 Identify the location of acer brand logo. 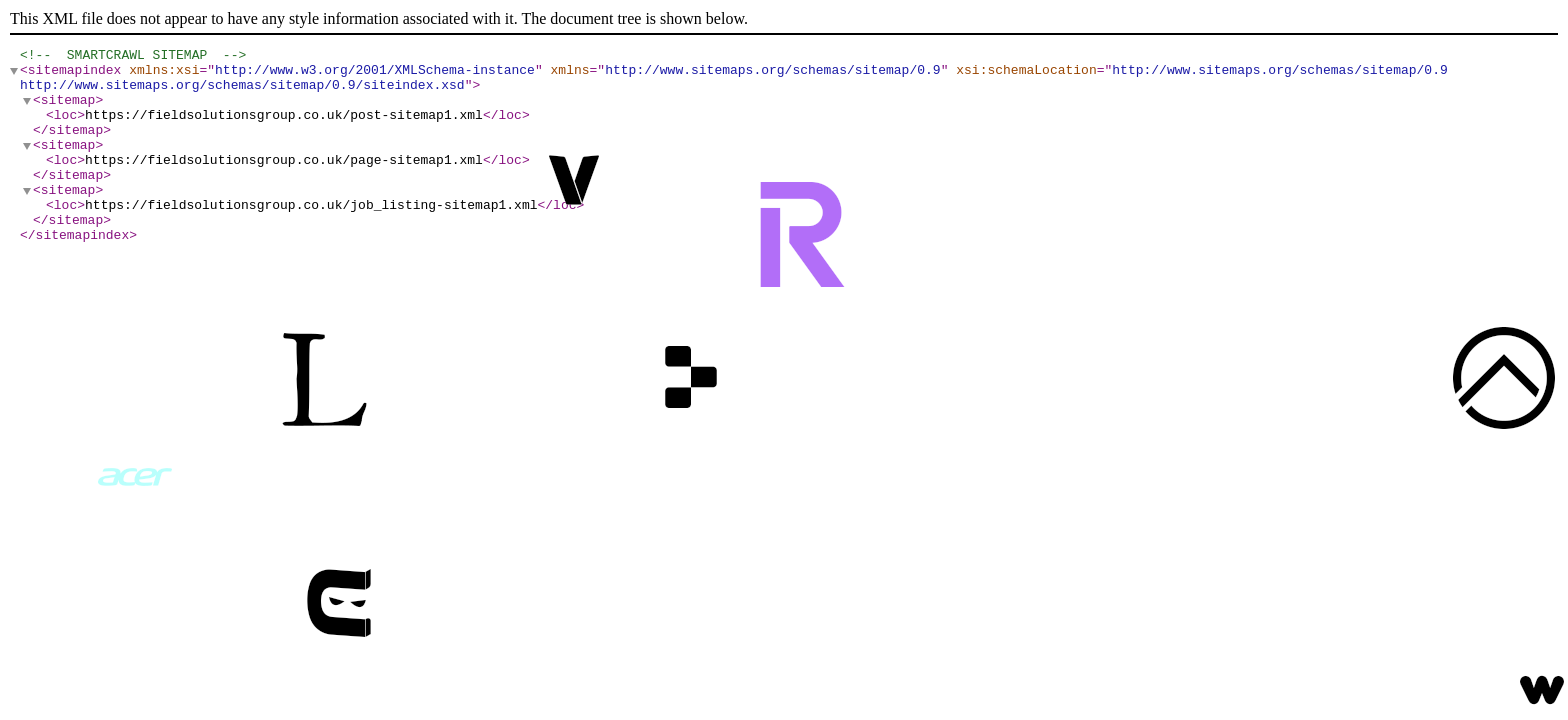
(135, 477).